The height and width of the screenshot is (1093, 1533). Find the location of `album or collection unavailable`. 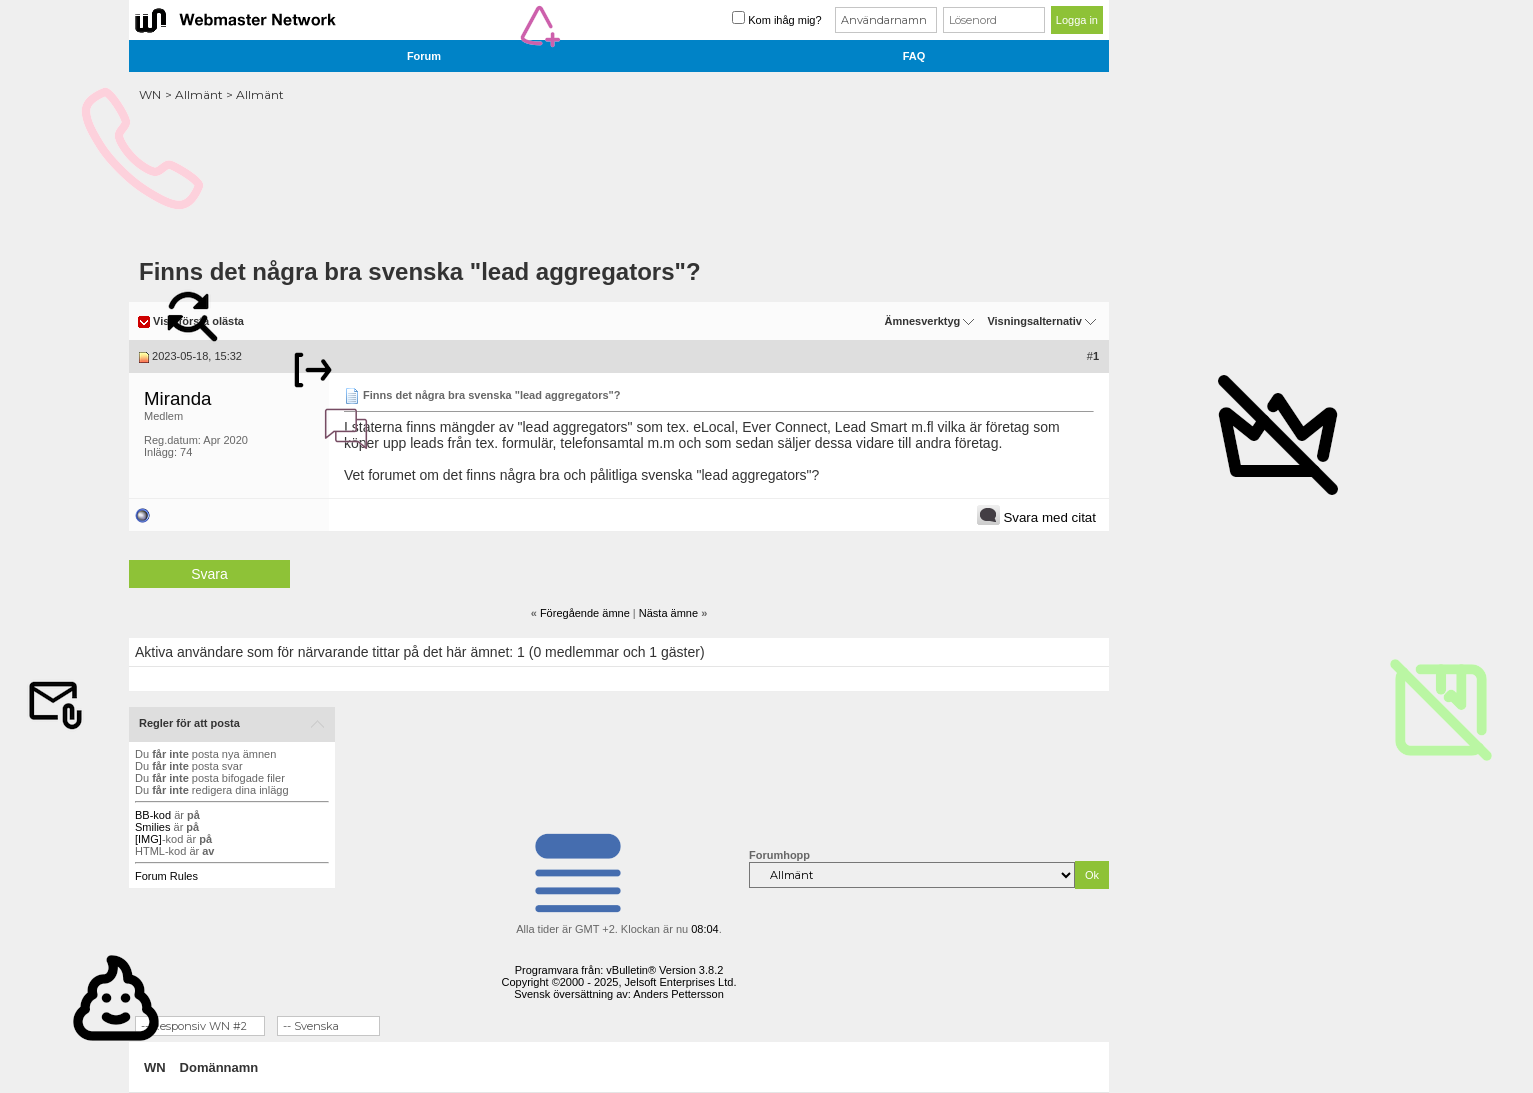

album or collection unavailable is located at coordinates (1441, 710).